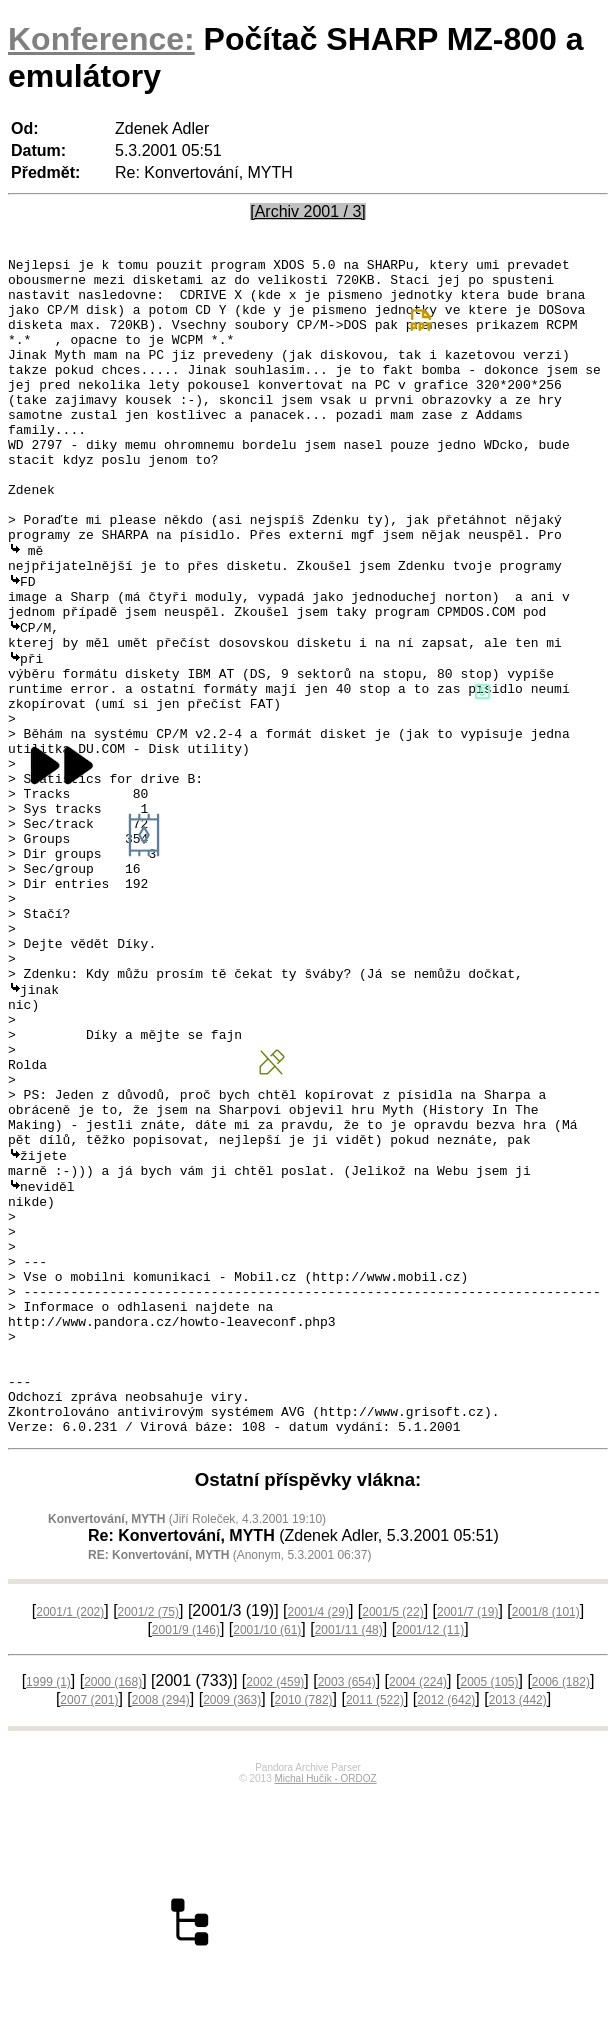 The image size is (616, 2021). Describe the element at coordinates (144, 835) in the screenshot. I see `view rug or carpet product` at that location.